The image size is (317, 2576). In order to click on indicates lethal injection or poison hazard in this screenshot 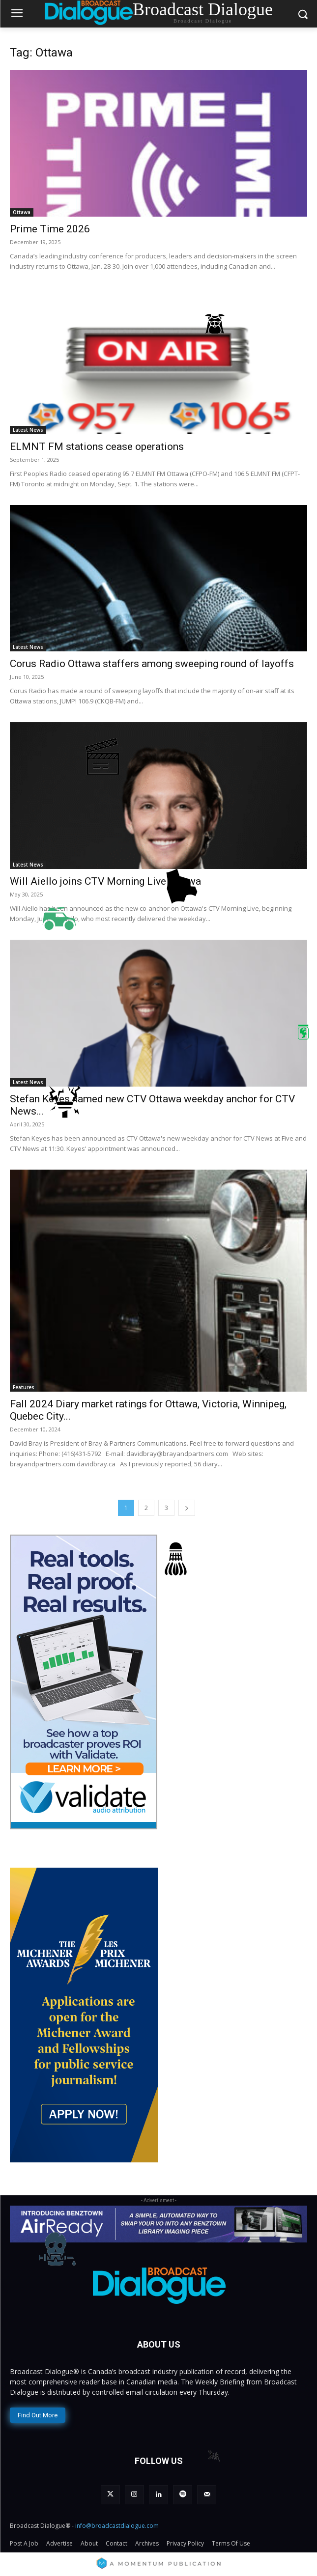, I will do `click(57, 2249)`.